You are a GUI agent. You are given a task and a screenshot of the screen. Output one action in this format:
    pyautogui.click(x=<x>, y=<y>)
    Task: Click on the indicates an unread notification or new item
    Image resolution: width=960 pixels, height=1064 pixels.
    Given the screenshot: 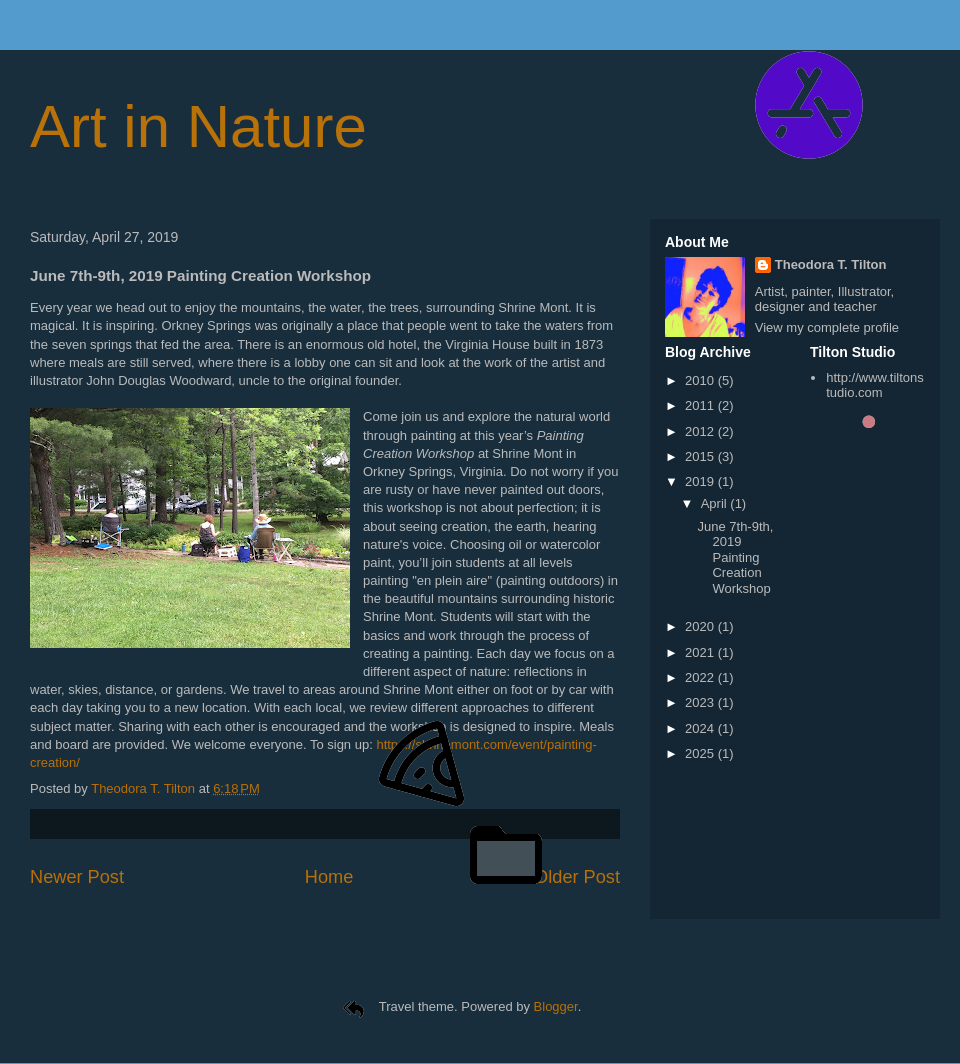 What is the action you would take?
    pyautogui.click(x=868, y=421)
    